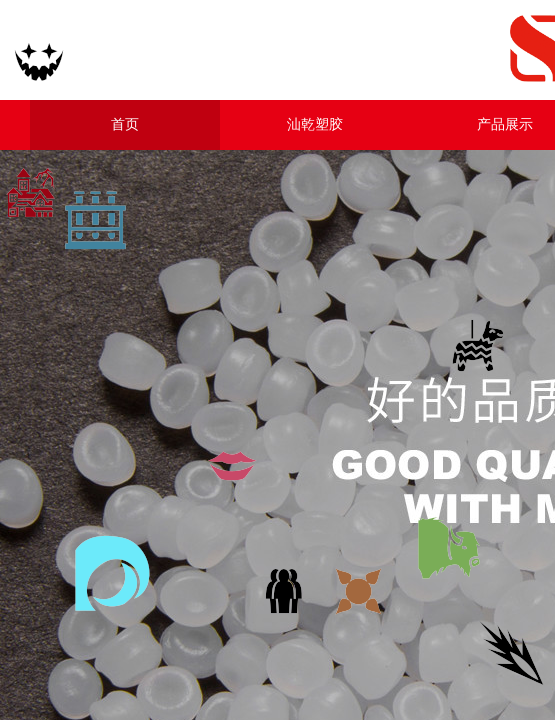 The width and height of the screenshot is (555, 720). What do you see at coordinates (478, 346) in the screenshot?
I see `party or celebration theme indicator` at bounding box center [478, 346].